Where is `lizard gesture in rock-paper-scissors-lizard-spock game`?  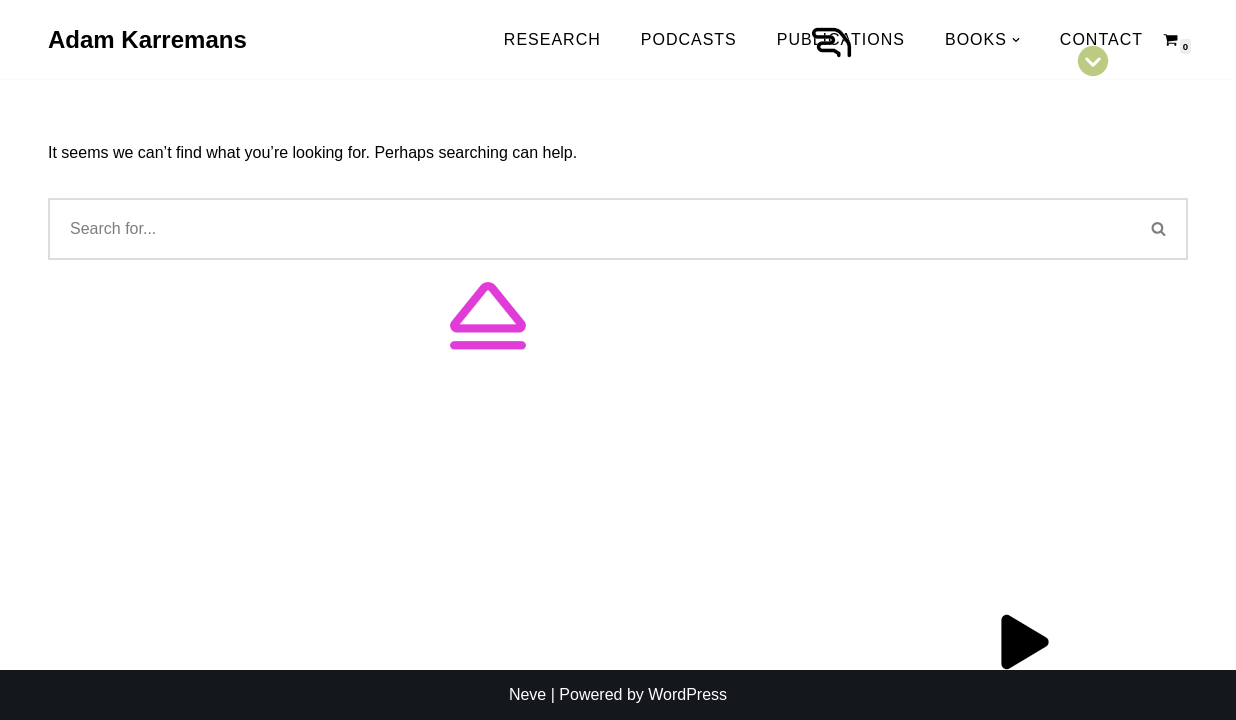 lizard gesture in rock-paper-scissors-lizard-spock game is located at coordinates (831, 42).